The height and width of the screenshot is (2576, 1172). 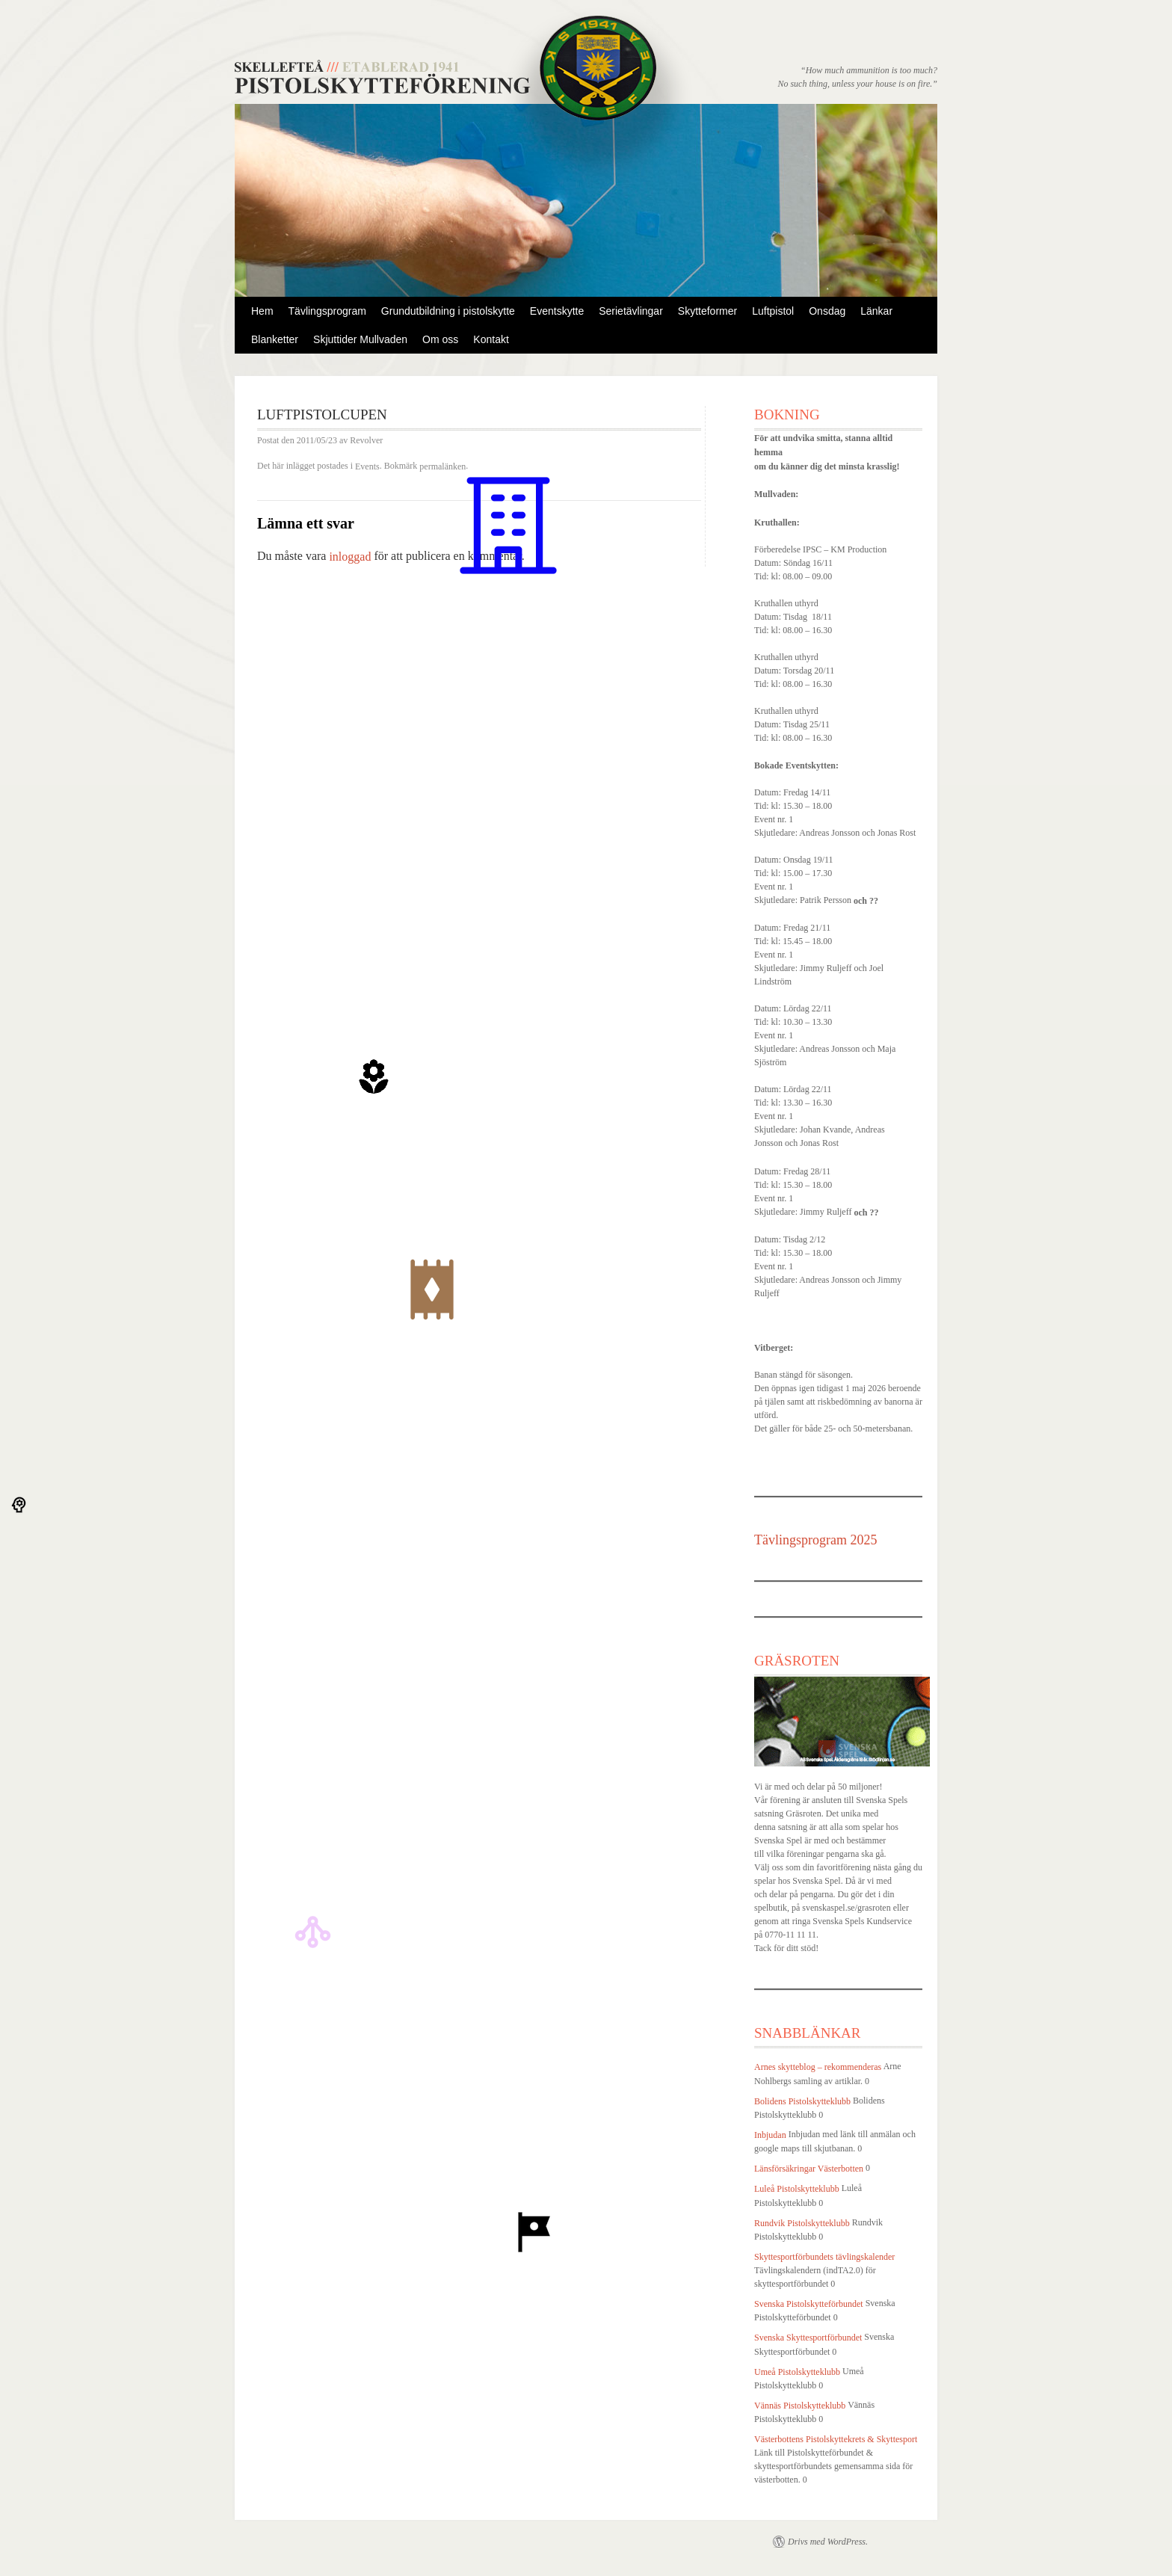 What do you see at coordinates (19, 1505) in the screenshot?
I see `access mental health or psychology features` at bounding box center [19, 1505].